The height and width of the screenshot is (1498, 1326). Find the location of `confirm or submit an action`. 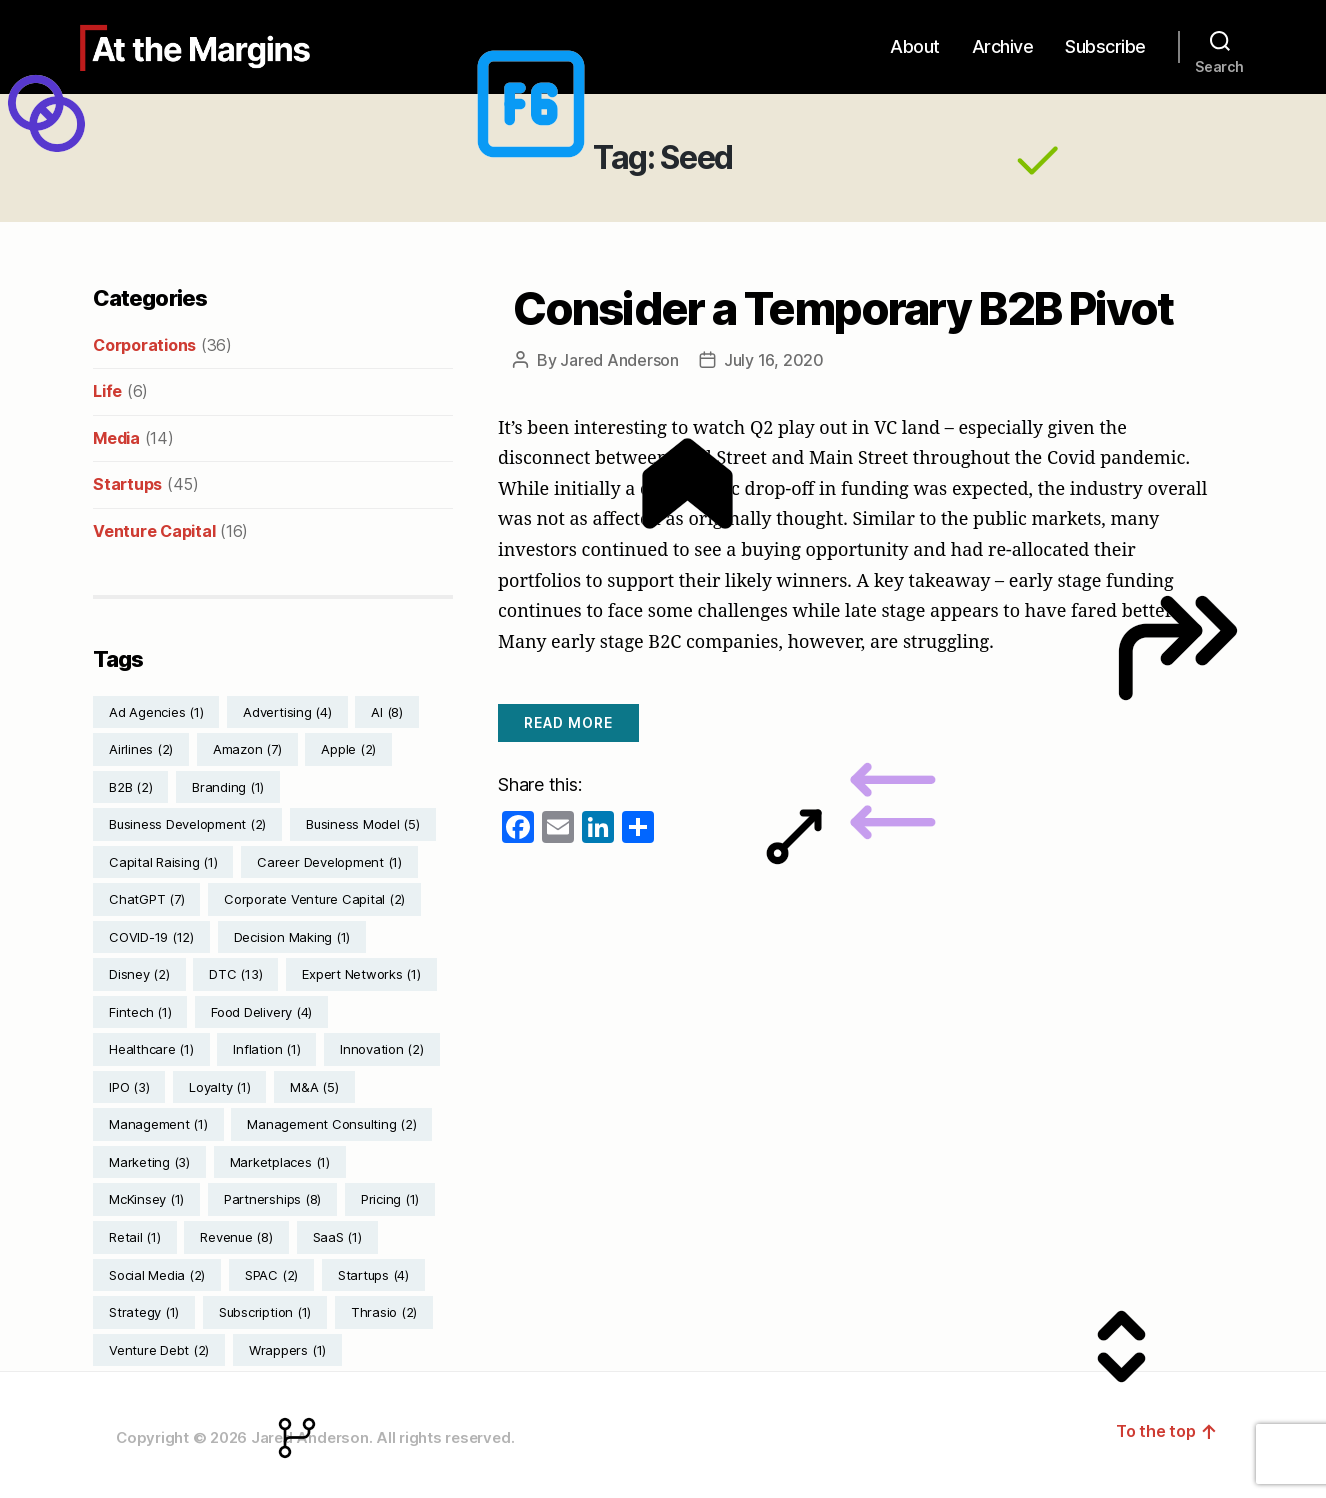

confirm or submit an action is located at coordinates (1036, 160).